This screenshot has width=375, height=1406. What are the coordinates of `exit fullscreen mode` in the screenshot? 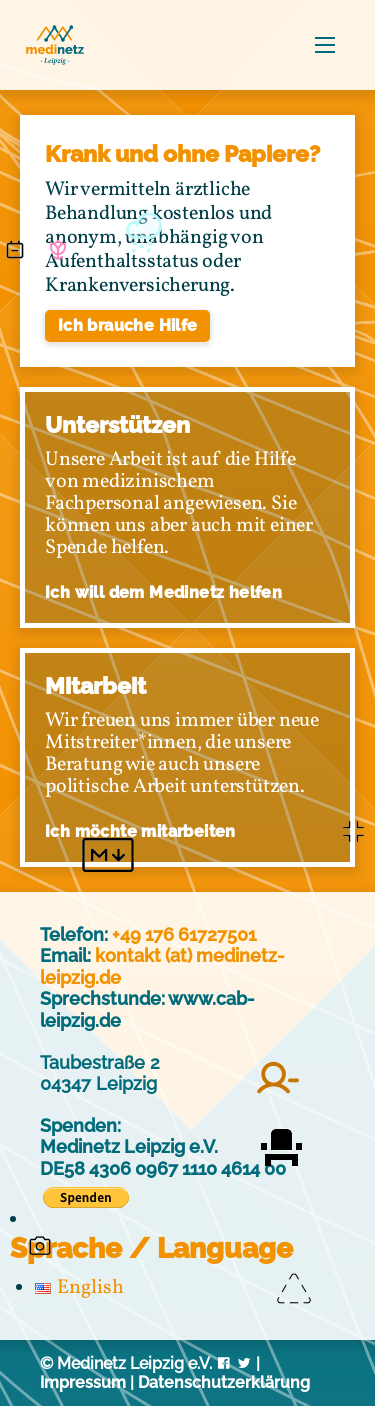 It's located at (353, 831).